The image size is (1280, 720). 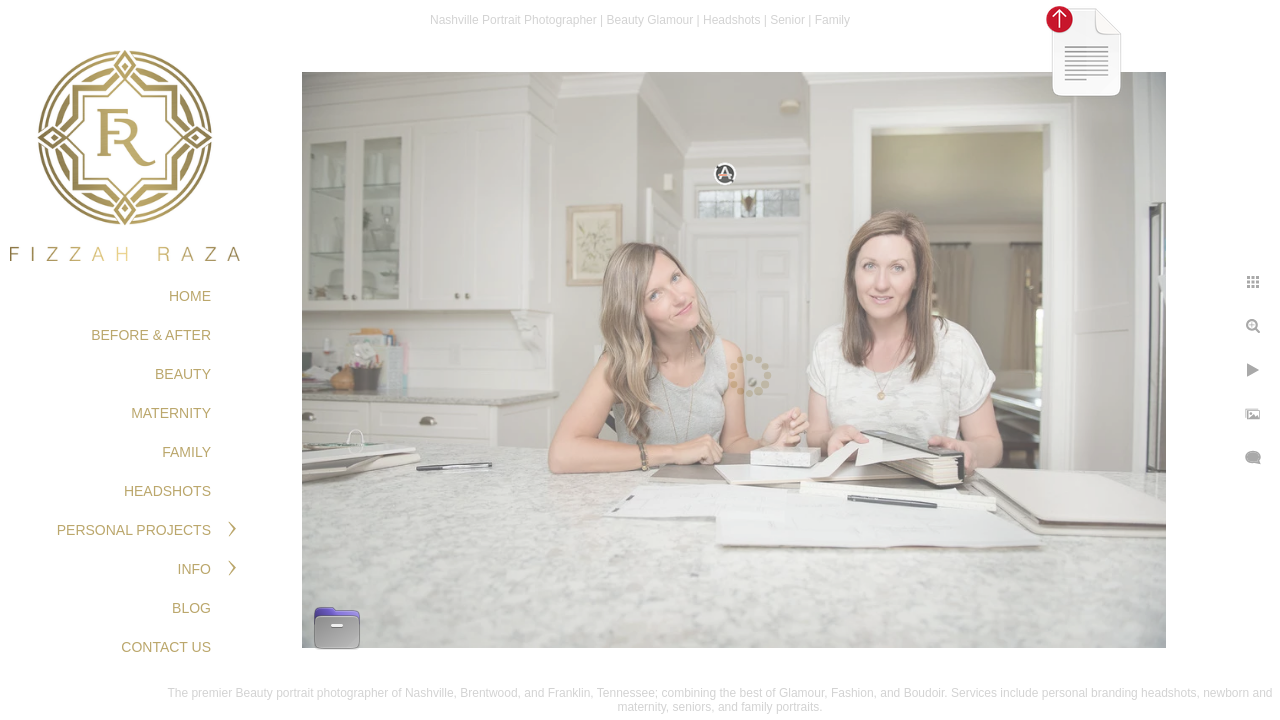 I want to click on send file via bluetooth, so click(x=1086, y=52).